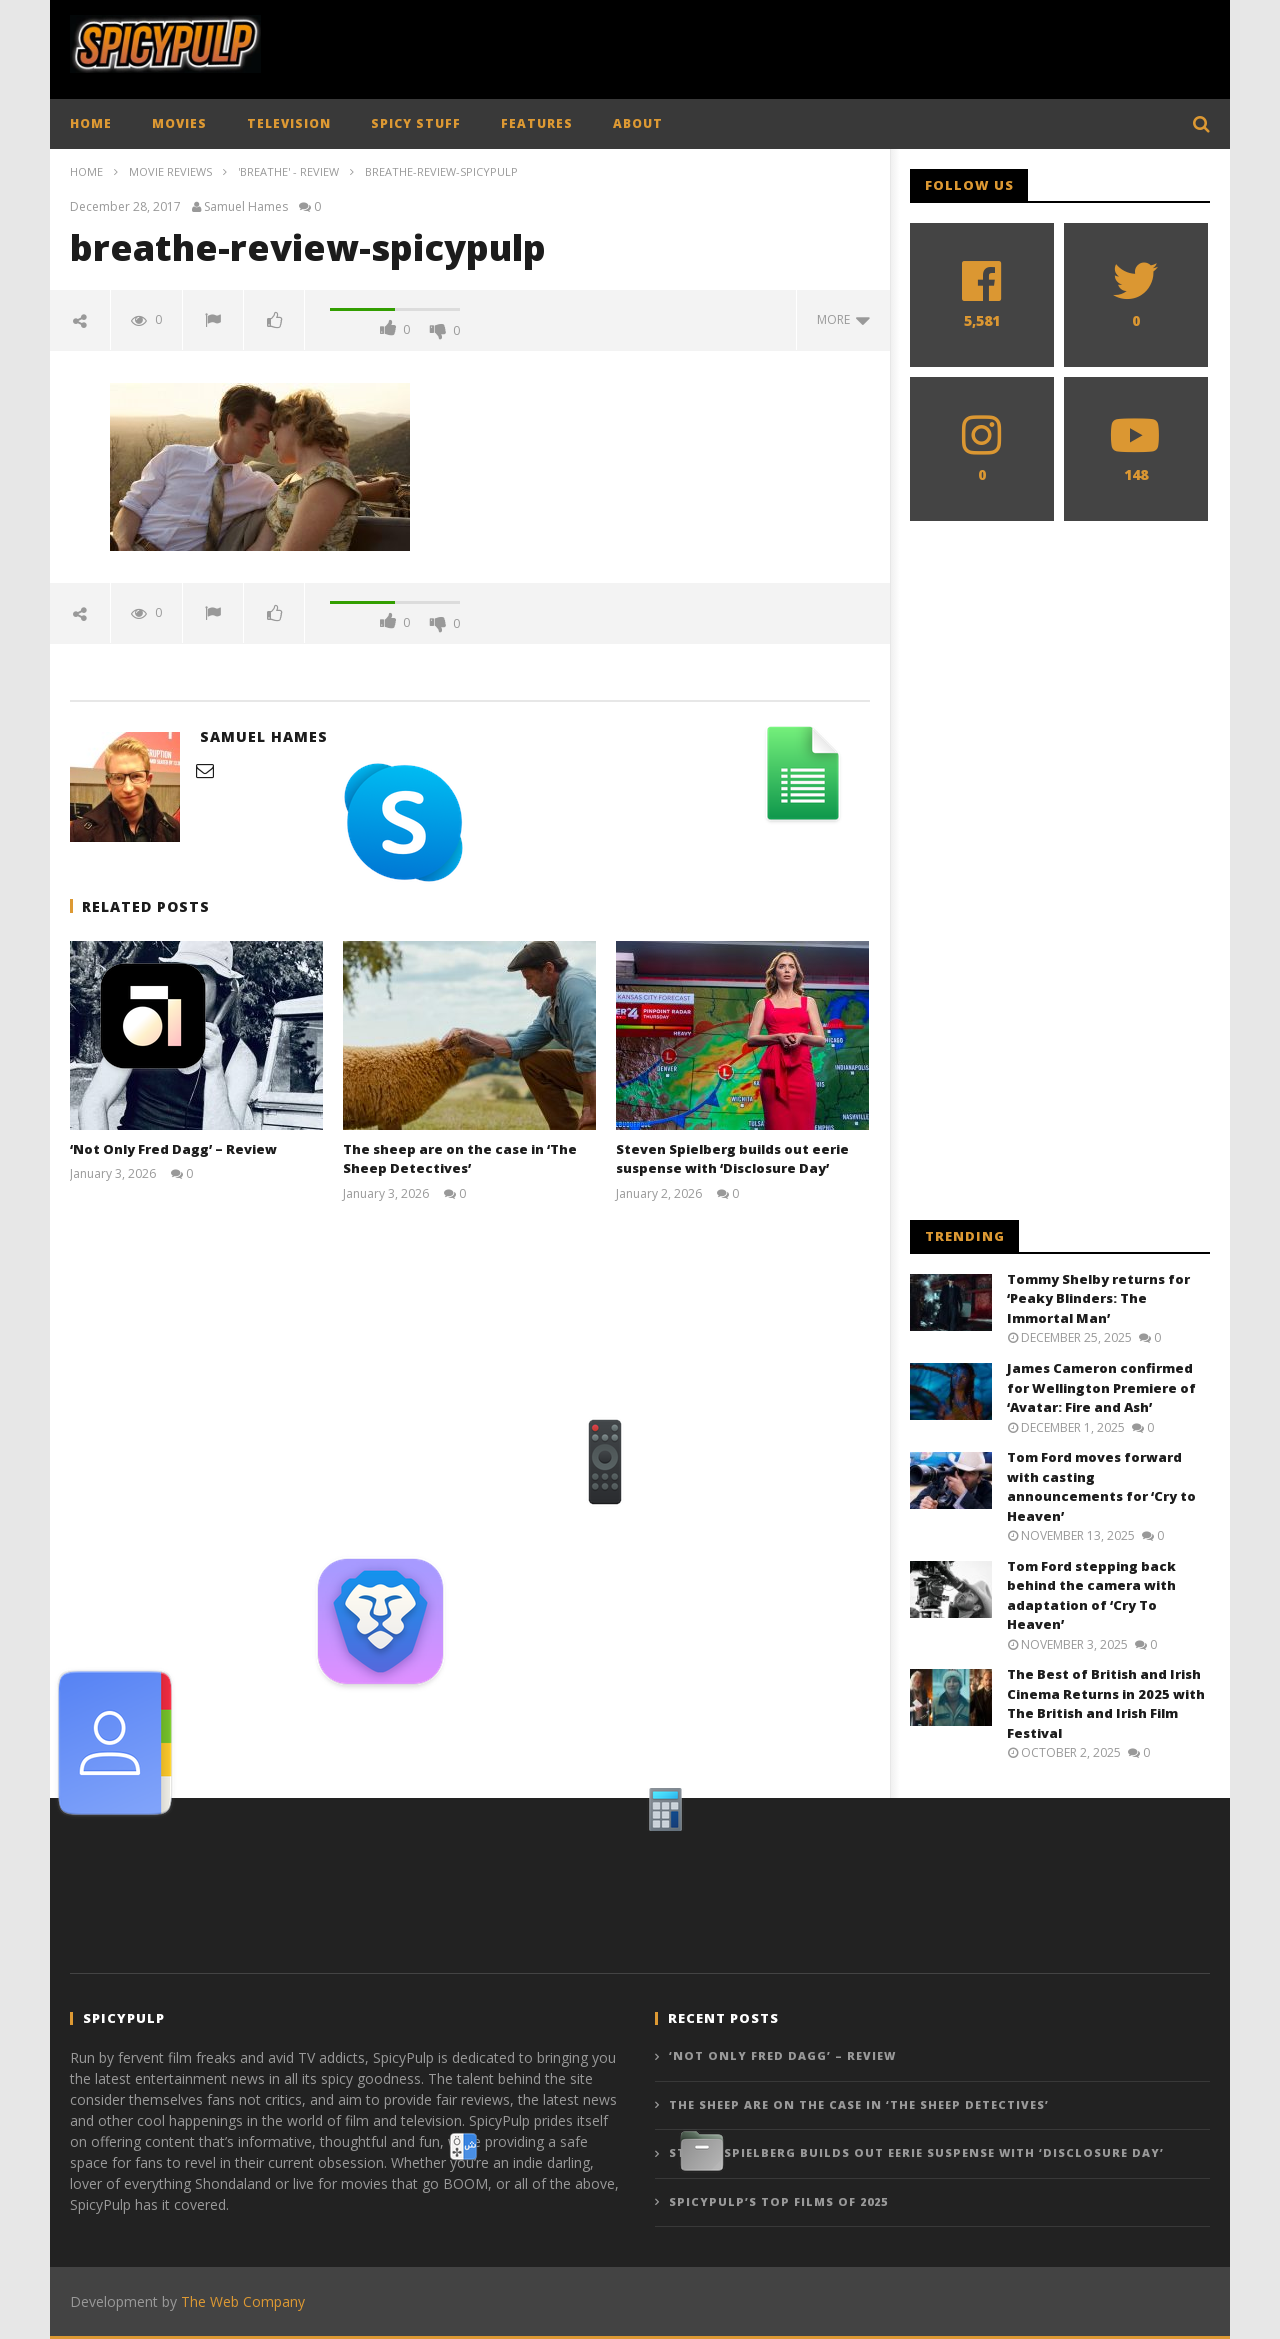 This screenshot has height=2339, width=1280. Describe the element at coordinates (803, 775) in the screenshot. I see `google forms file or document` at that location.